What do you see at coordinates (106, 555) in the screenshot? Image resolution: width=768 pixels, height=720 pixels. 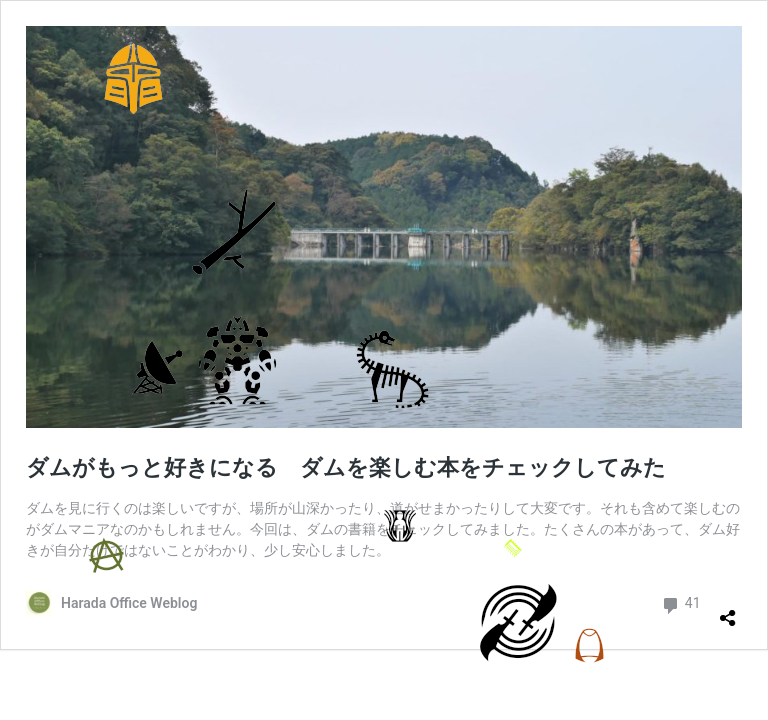 I see `indicates anarchist or anti-establishment faction in game` at bounding box center [106, 555].